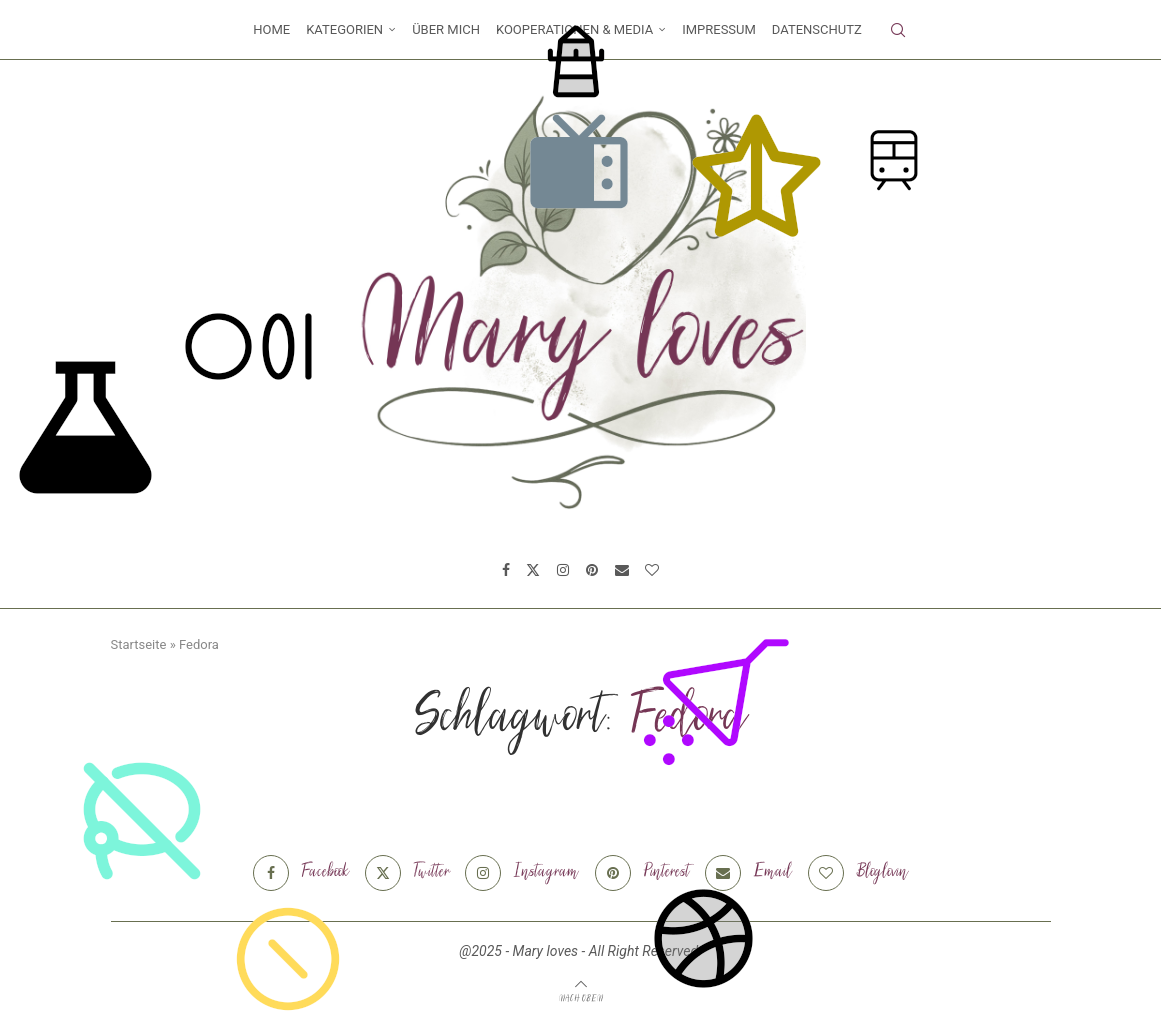 This screenshot has width=1161, height=1024. Describe the element at coordinates (85, 427) in the screenshot. I see `access lab or experimental features` at that location.